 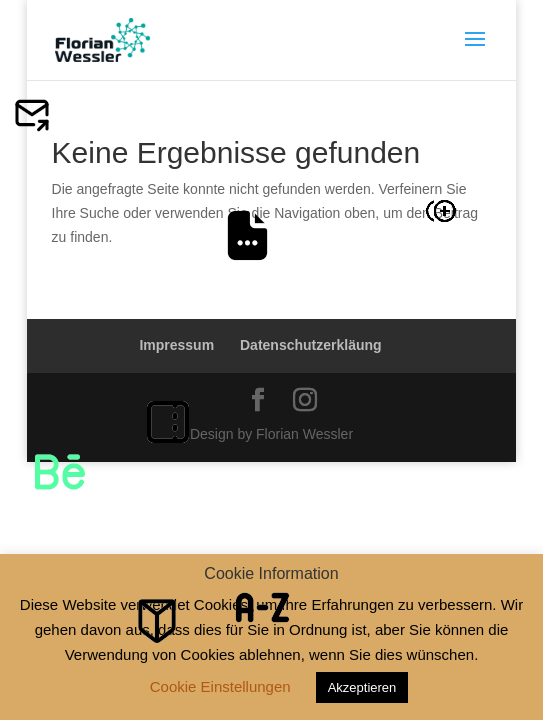 I want to click on visit behance profile, so click(x=60, y=472).